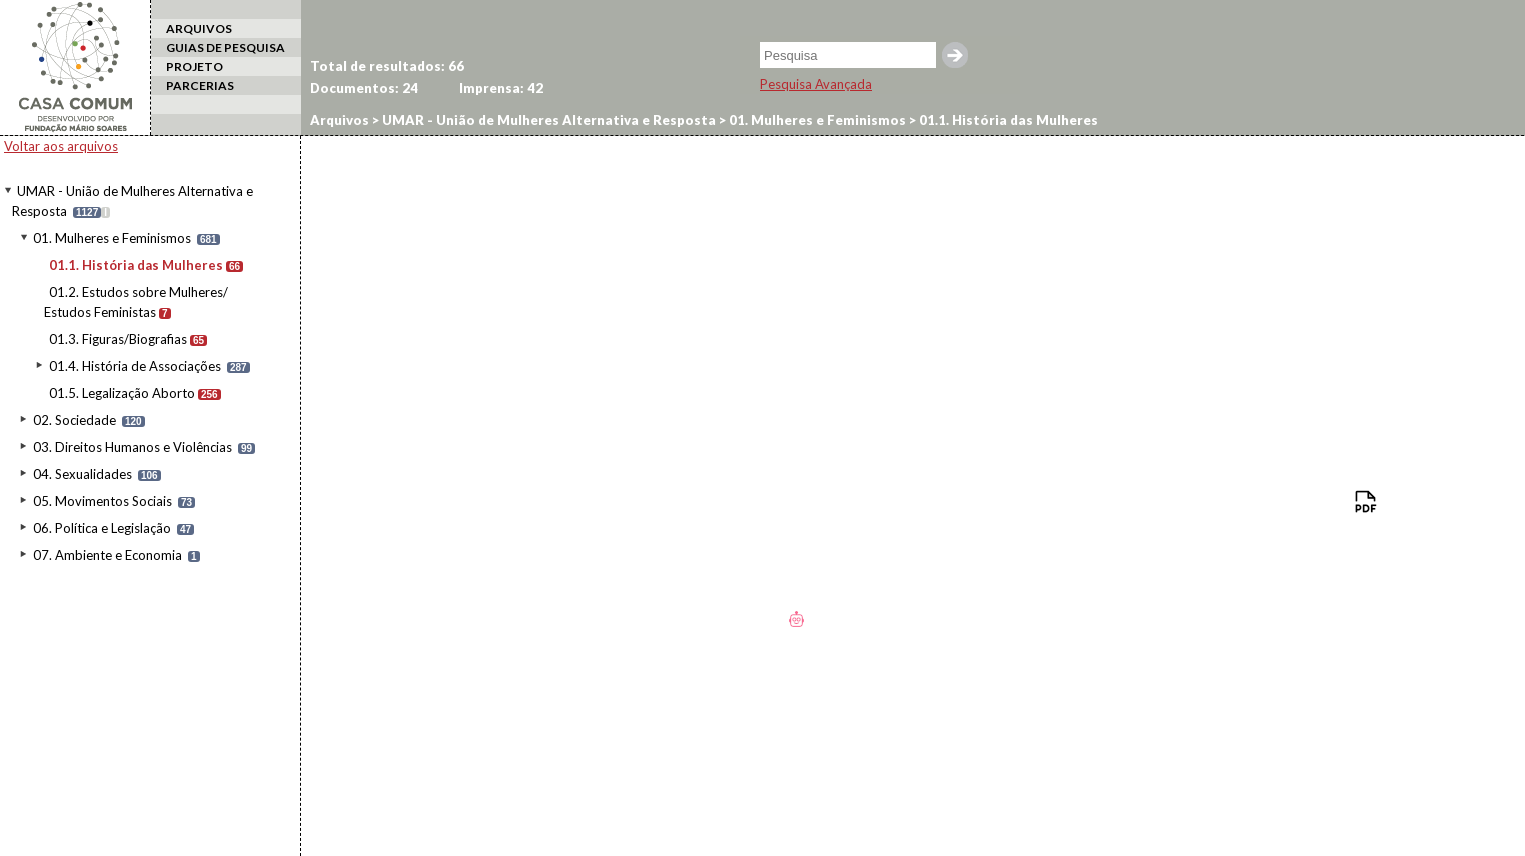 This screenshot has height=856, width=1525. Describe the element at coordinates (1365, 502) in the screenshot. I see `view or open a PDF document` at that location.